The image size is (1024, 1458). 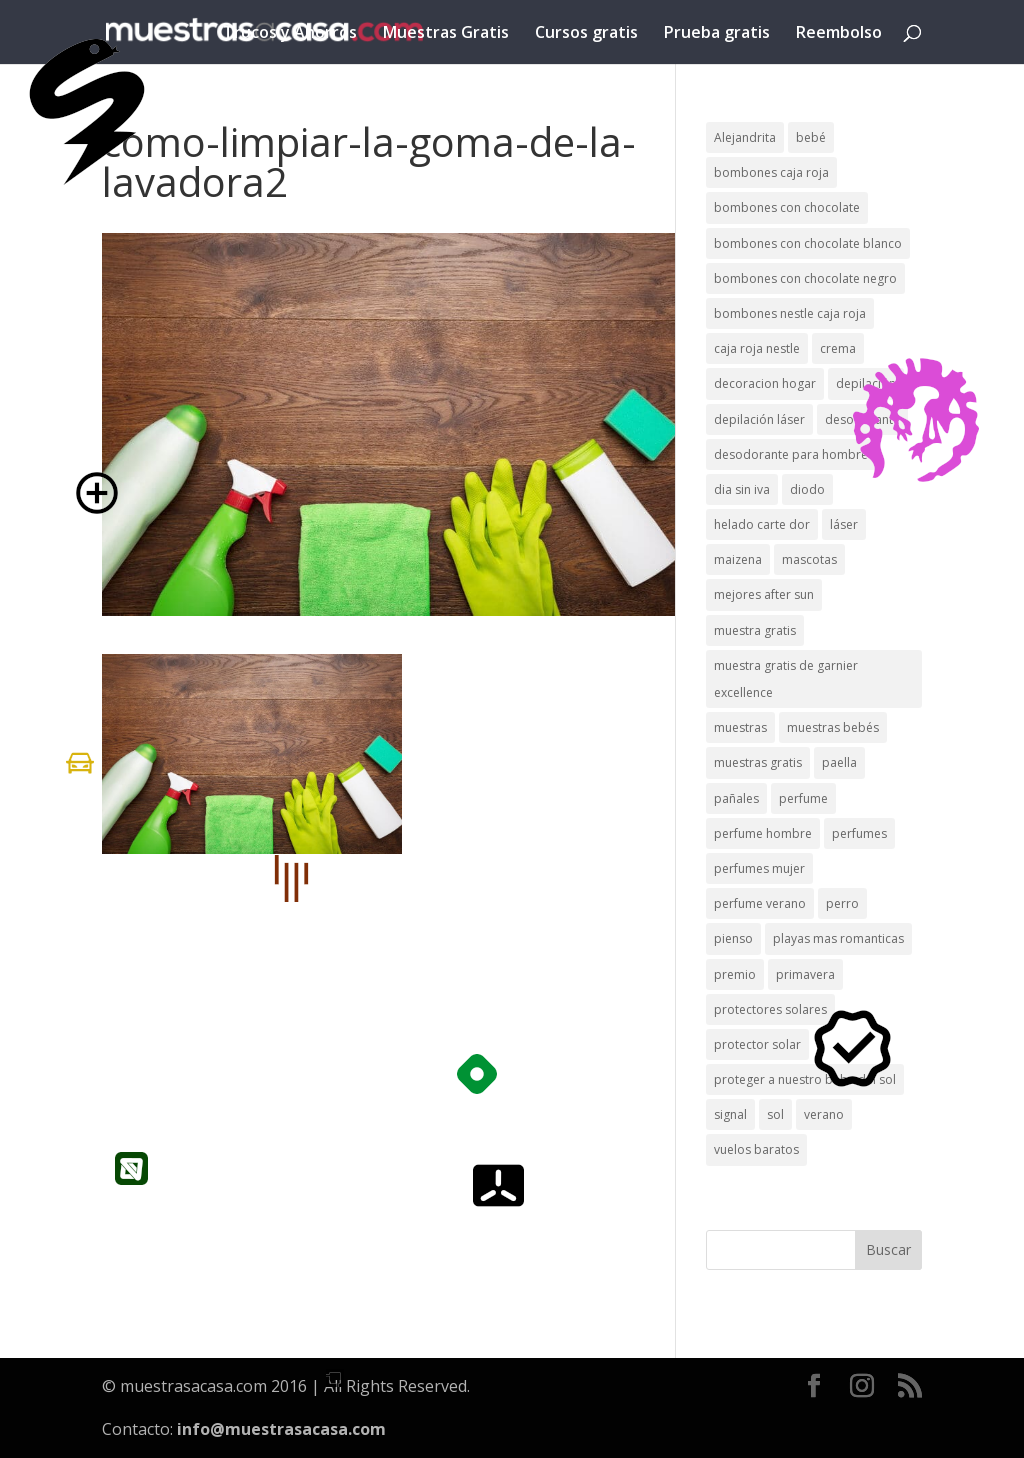 I want to click on open gitter chat application, so click(x=291, y=878).